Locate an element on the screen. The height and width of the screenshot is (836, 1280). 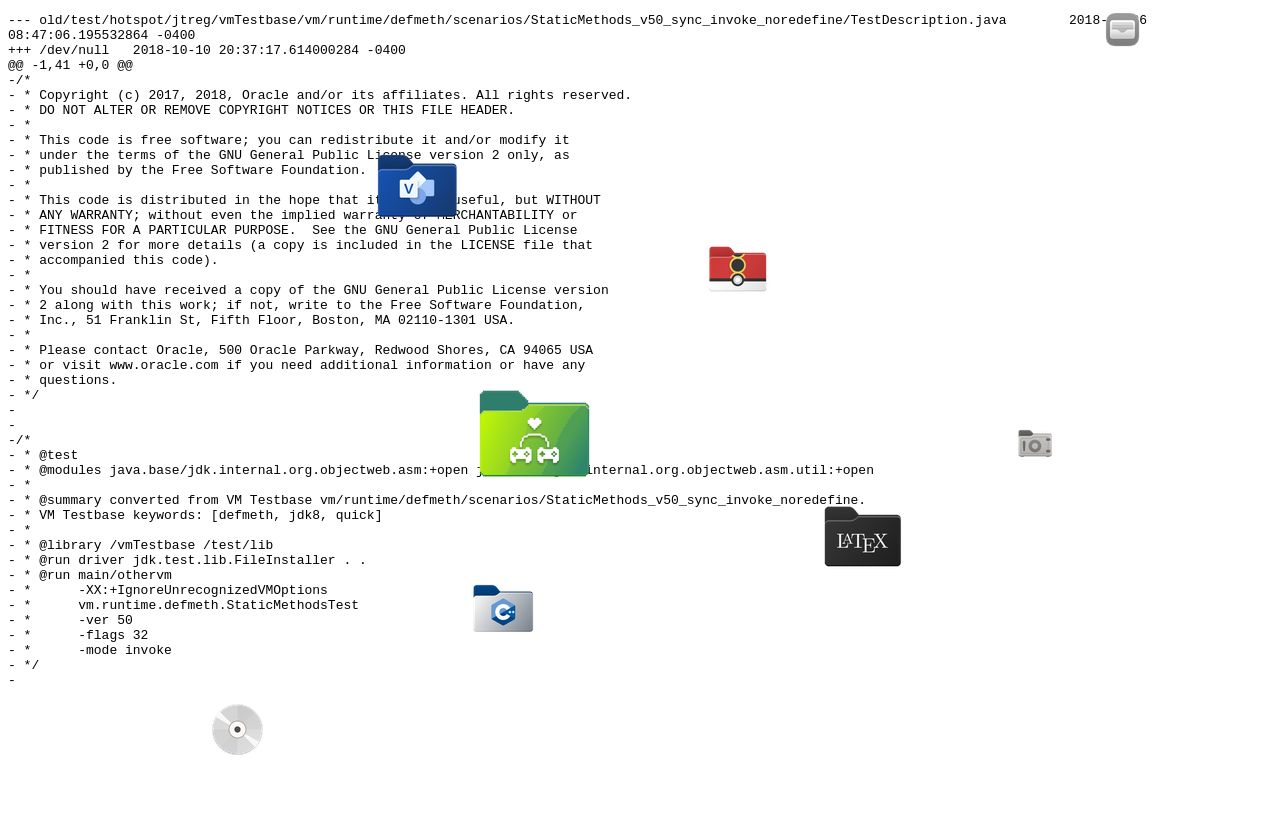
open apple wallet app is located at coordinates (1122, 29).